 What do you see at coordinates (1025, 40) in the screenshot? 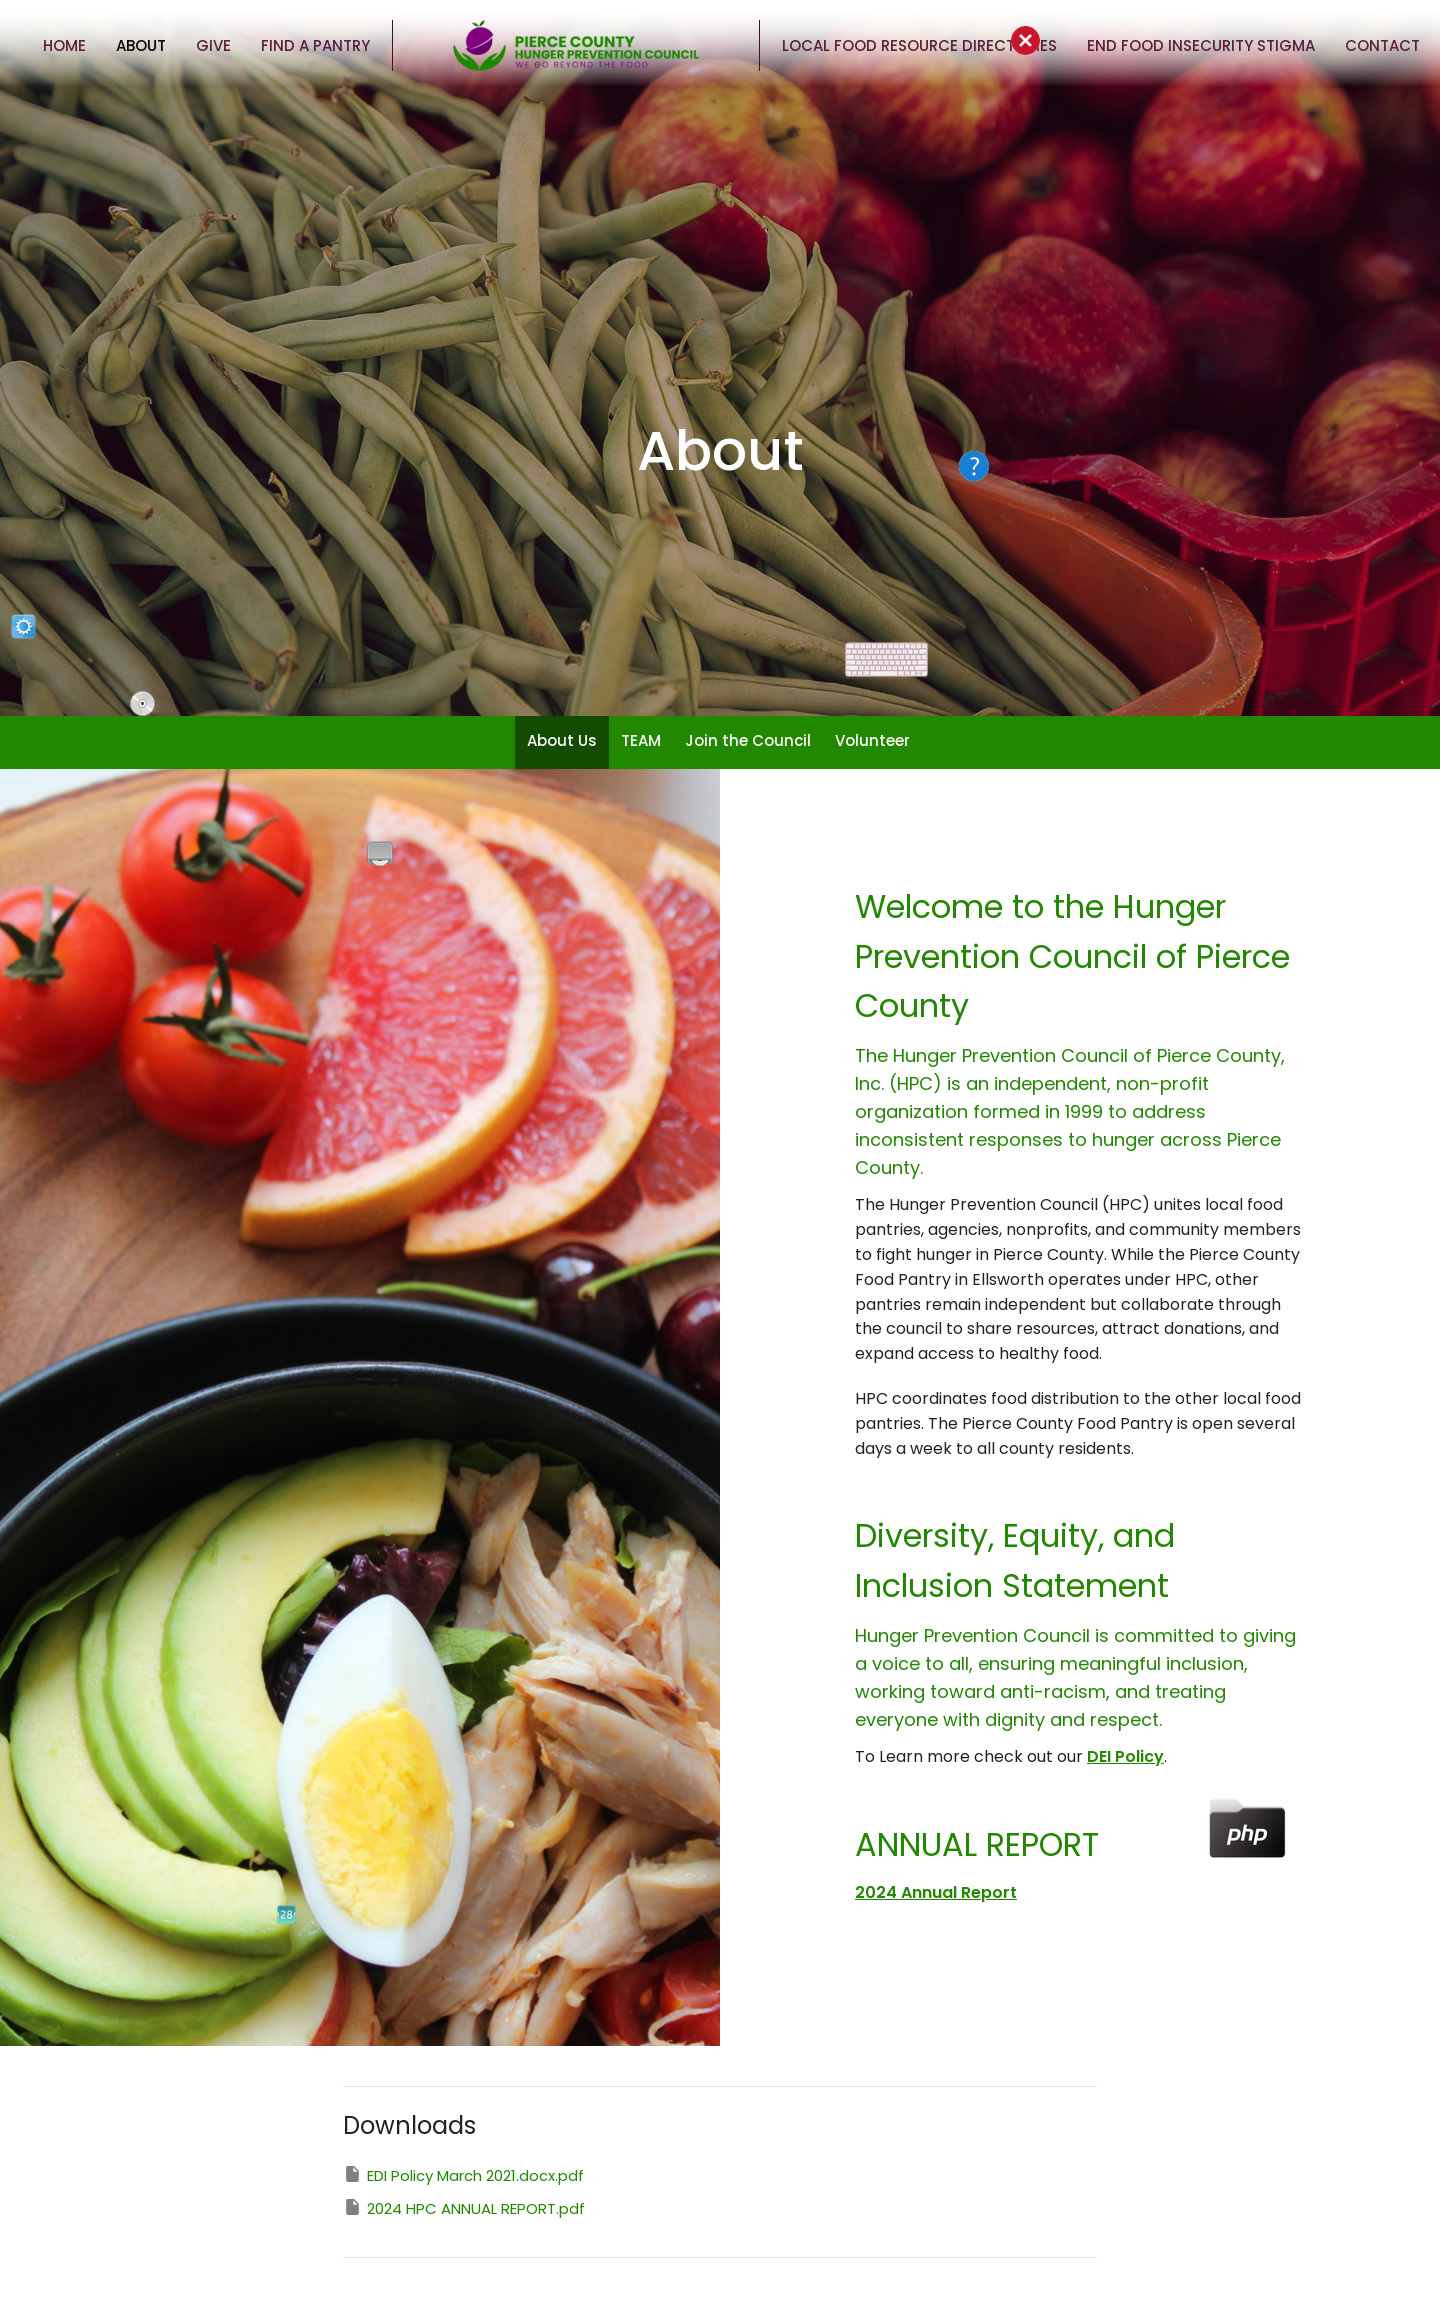
I see `cancel or close the current action` at bounding box center [1025, 40].